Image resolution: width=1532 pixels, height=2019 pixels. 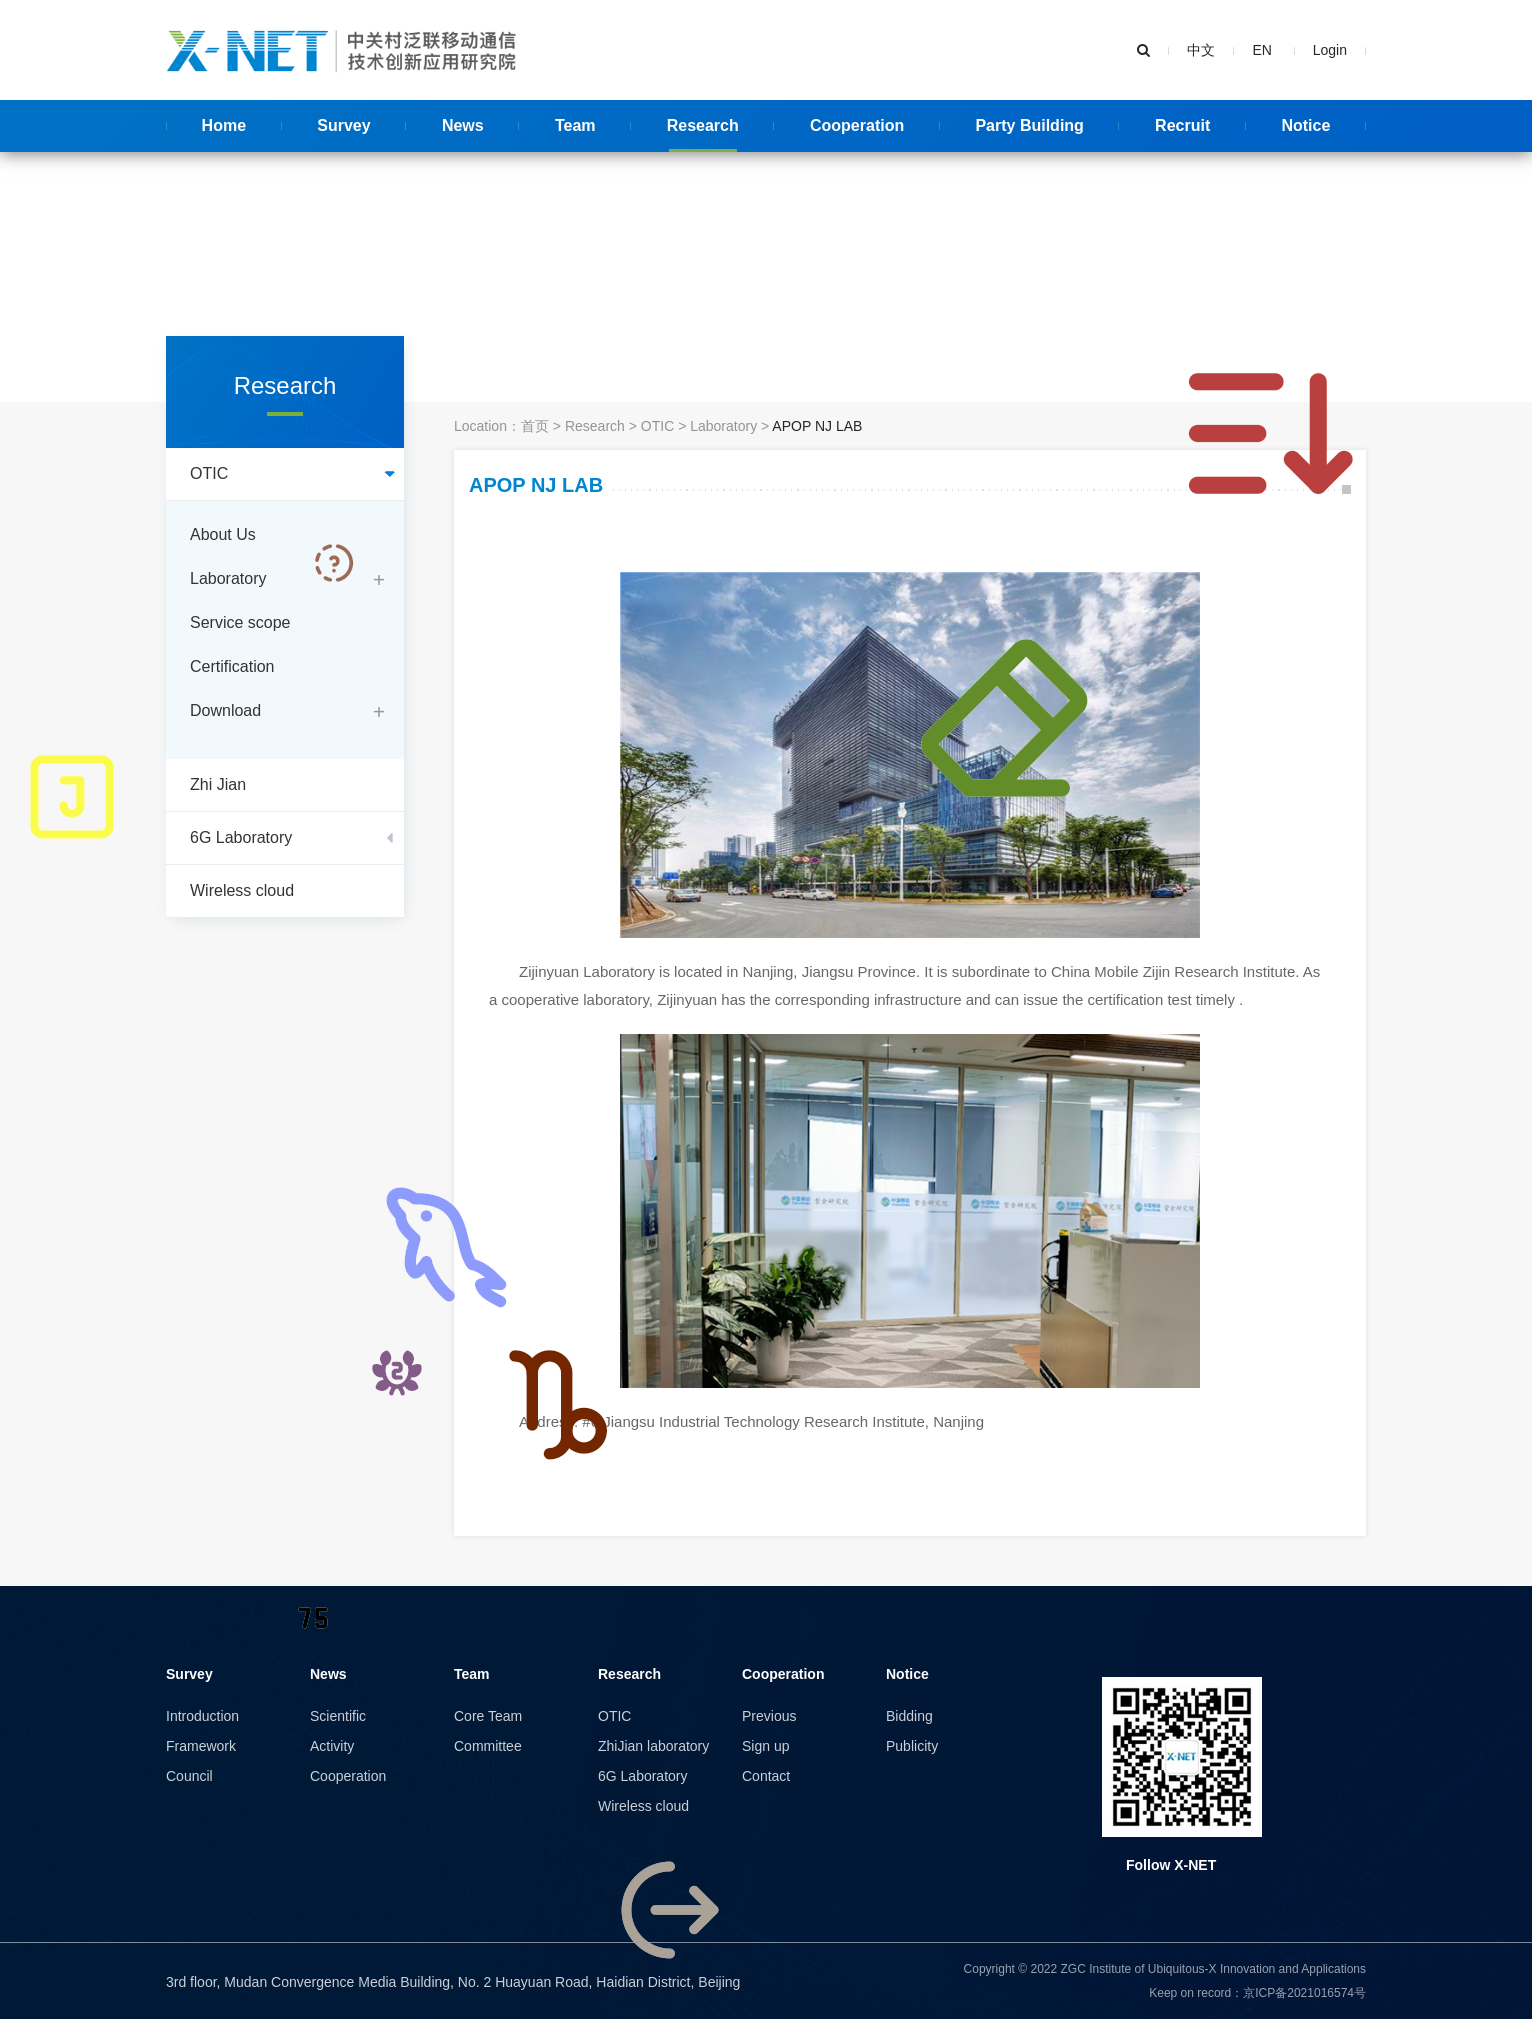 I want to click on capricorn zodiac sign symbol, so click(x=561, y=1402).